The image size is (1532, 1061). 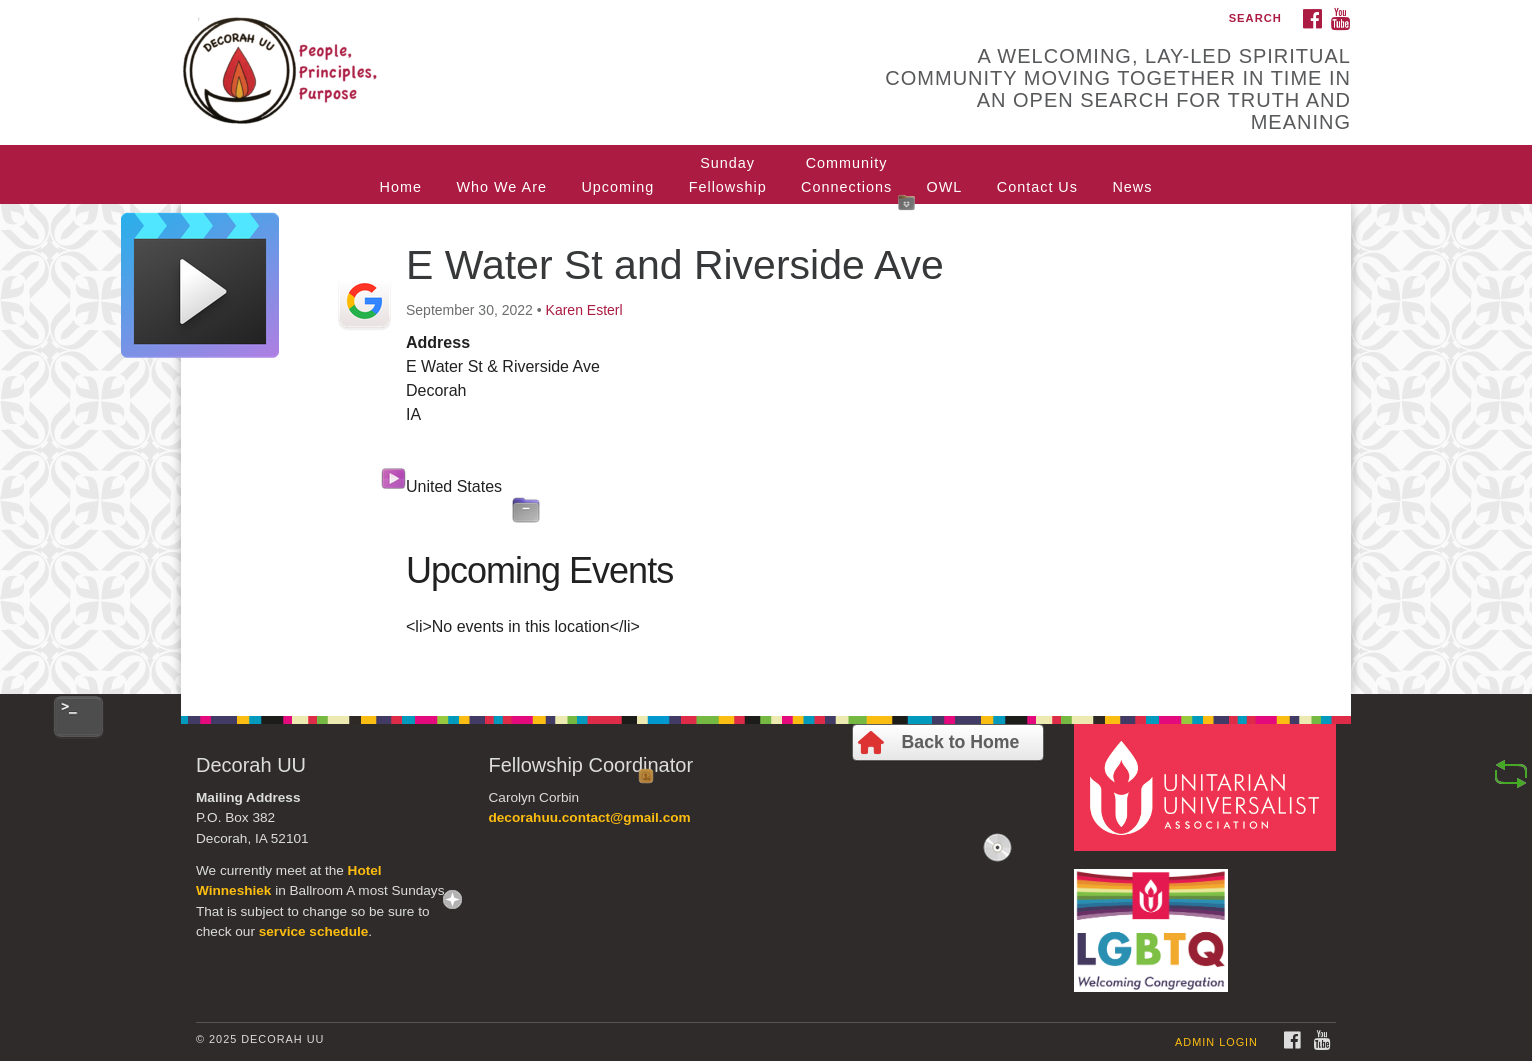 I want to click on indicates a DVD-RAM disc device, so click(x=997, y=847).